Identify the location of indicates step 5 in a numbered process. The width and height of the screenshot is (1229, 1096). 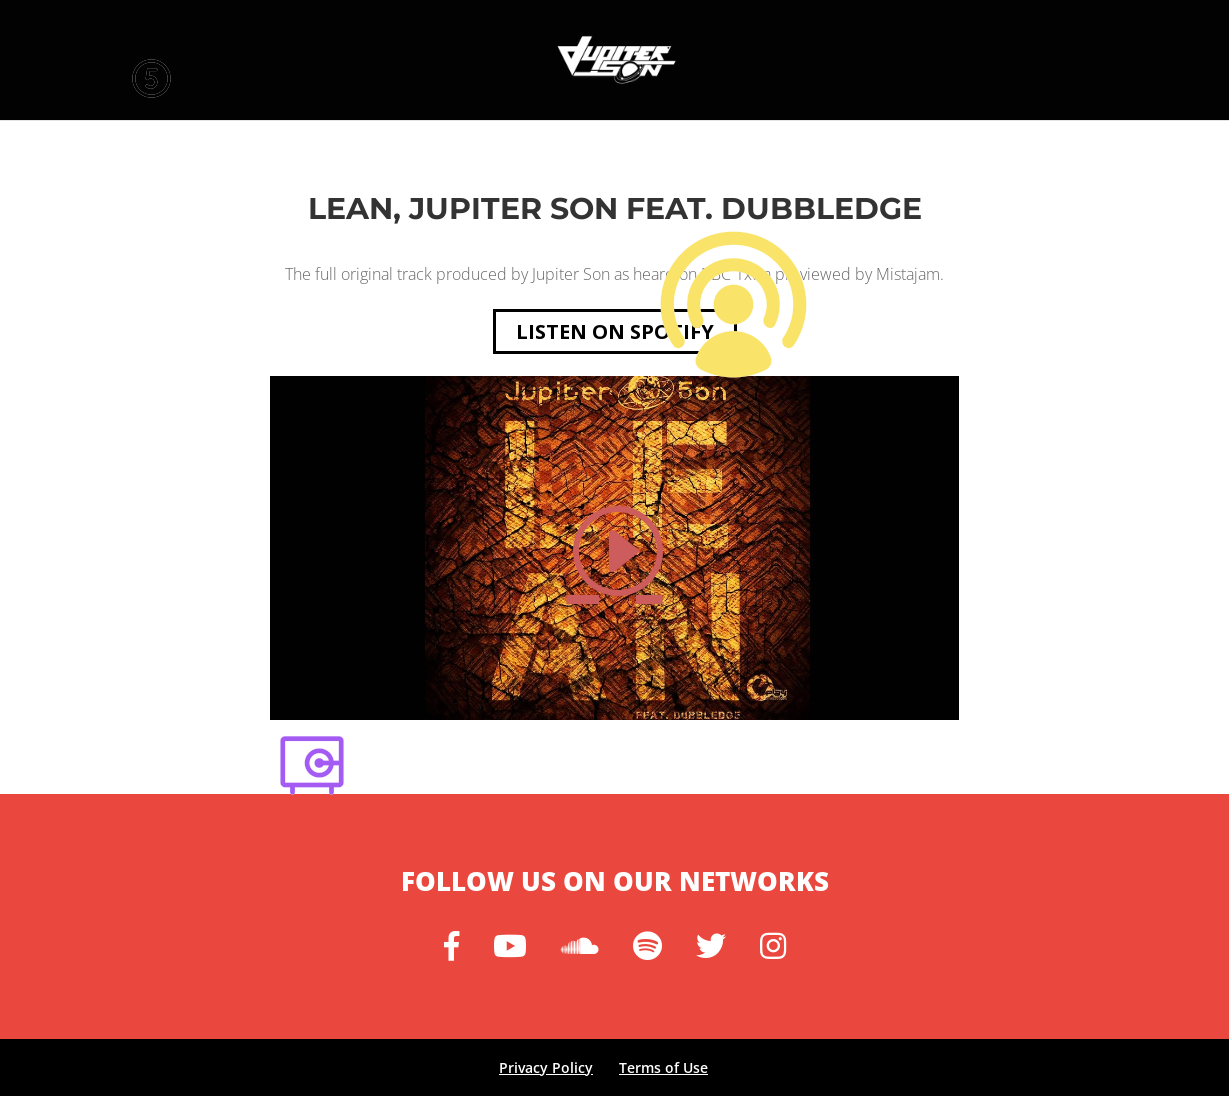
(151, 78).